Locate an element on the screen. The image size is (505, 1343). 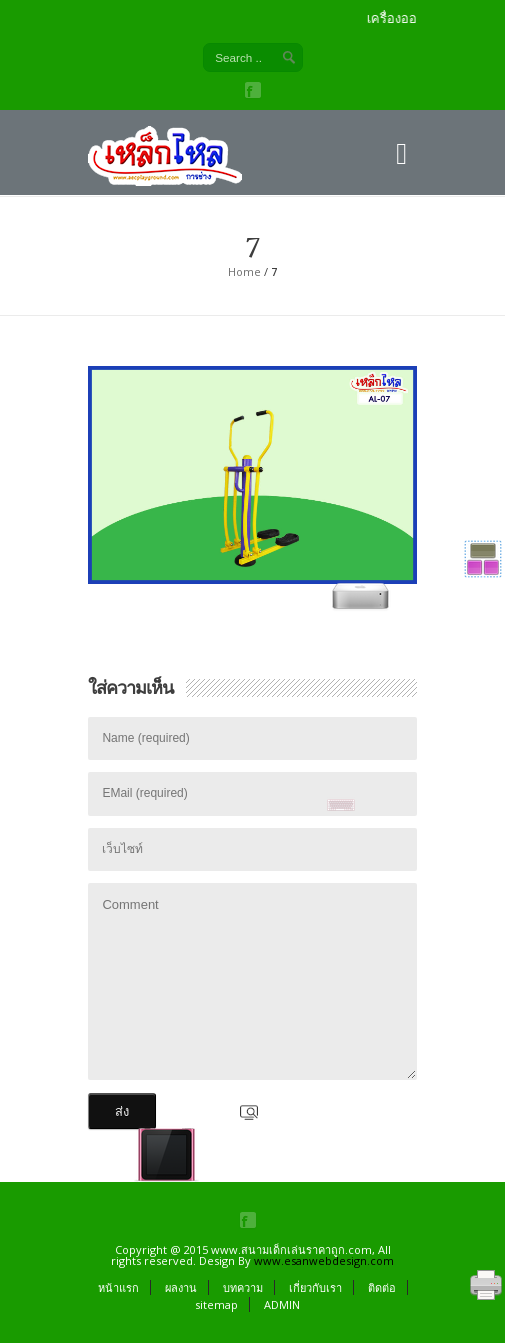
select all items in the current view is located at coordinates (483, 559).